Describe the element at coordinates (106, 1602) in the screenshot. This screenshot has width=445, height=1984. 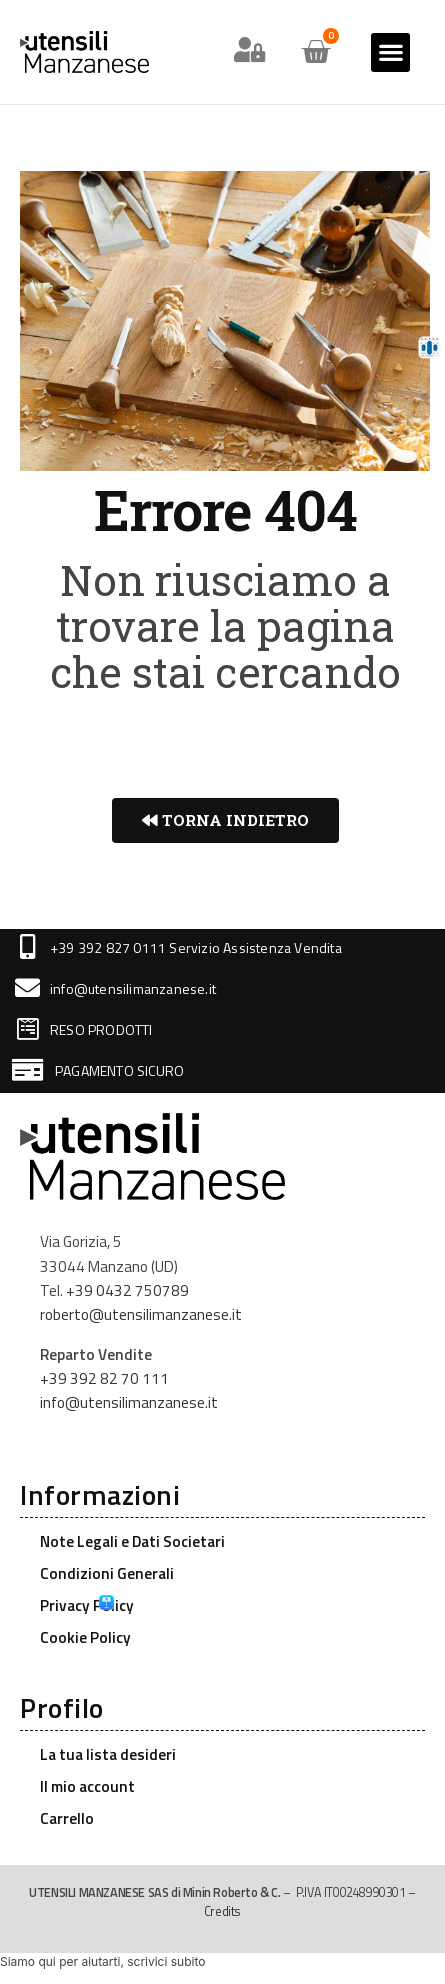
I see `open LibreOffice Writer document editor` at that location.